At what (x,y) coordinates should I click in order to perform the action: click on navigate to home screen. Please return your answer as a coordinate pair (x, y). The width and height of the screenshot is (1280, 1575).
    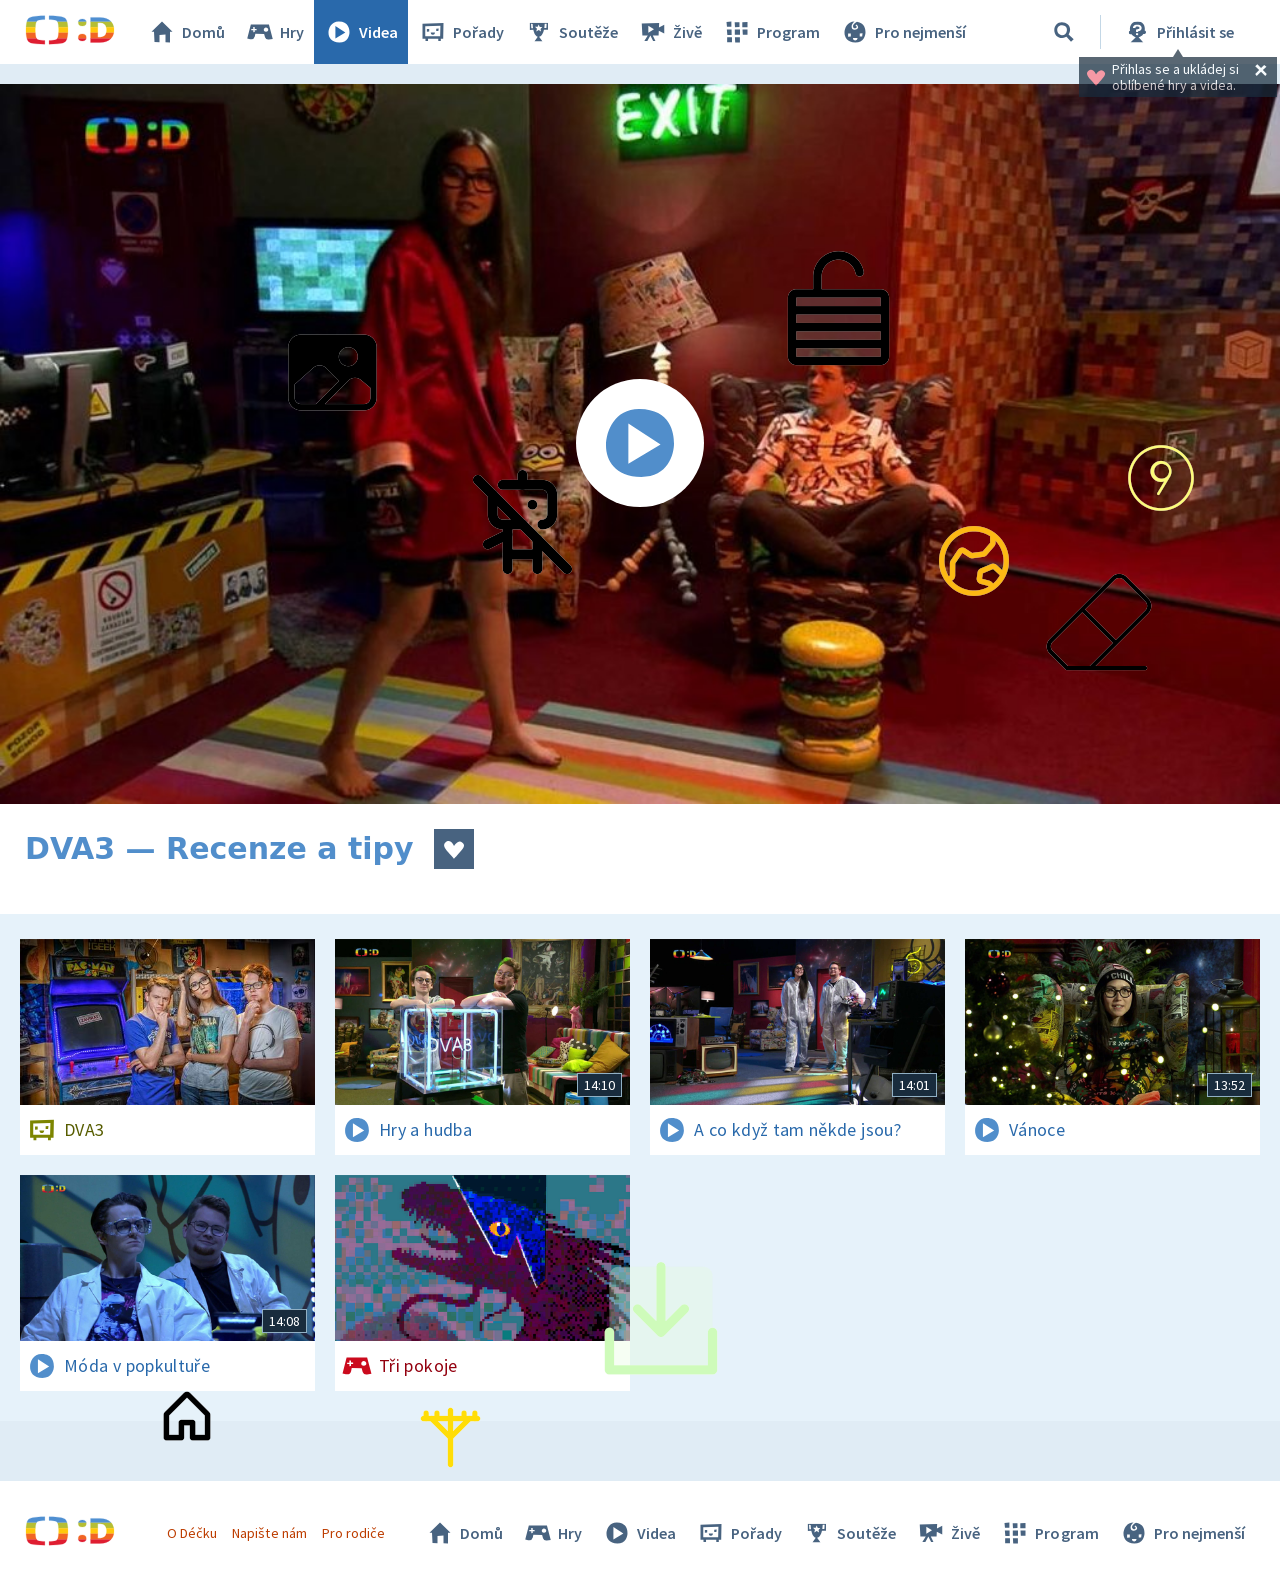
    Looking at the image, I should click on (187, 1417).